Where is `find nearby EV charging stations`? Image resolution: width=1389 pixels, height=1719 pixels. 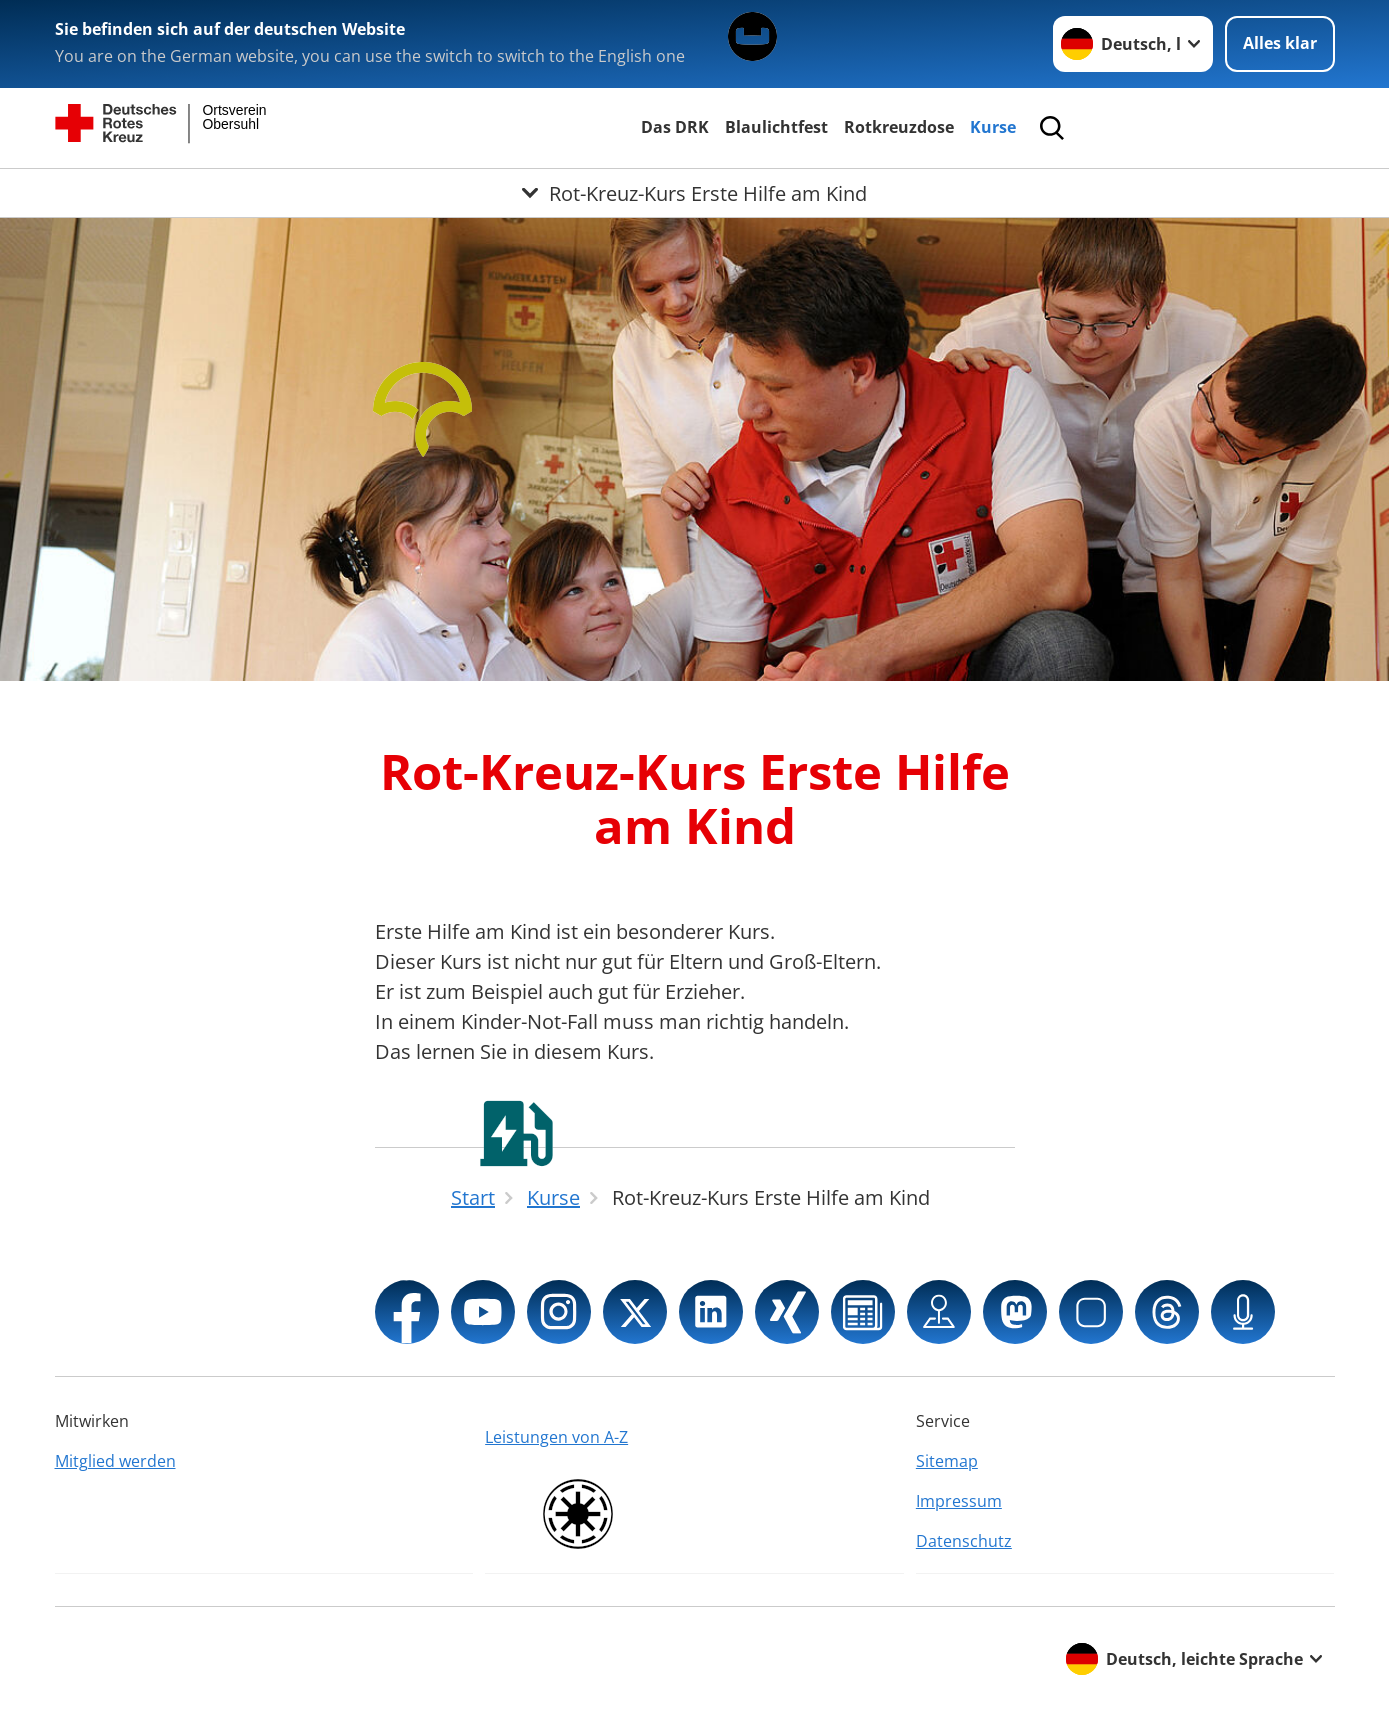
find nearby EV charging stations is located at coordinates (516, 1133).